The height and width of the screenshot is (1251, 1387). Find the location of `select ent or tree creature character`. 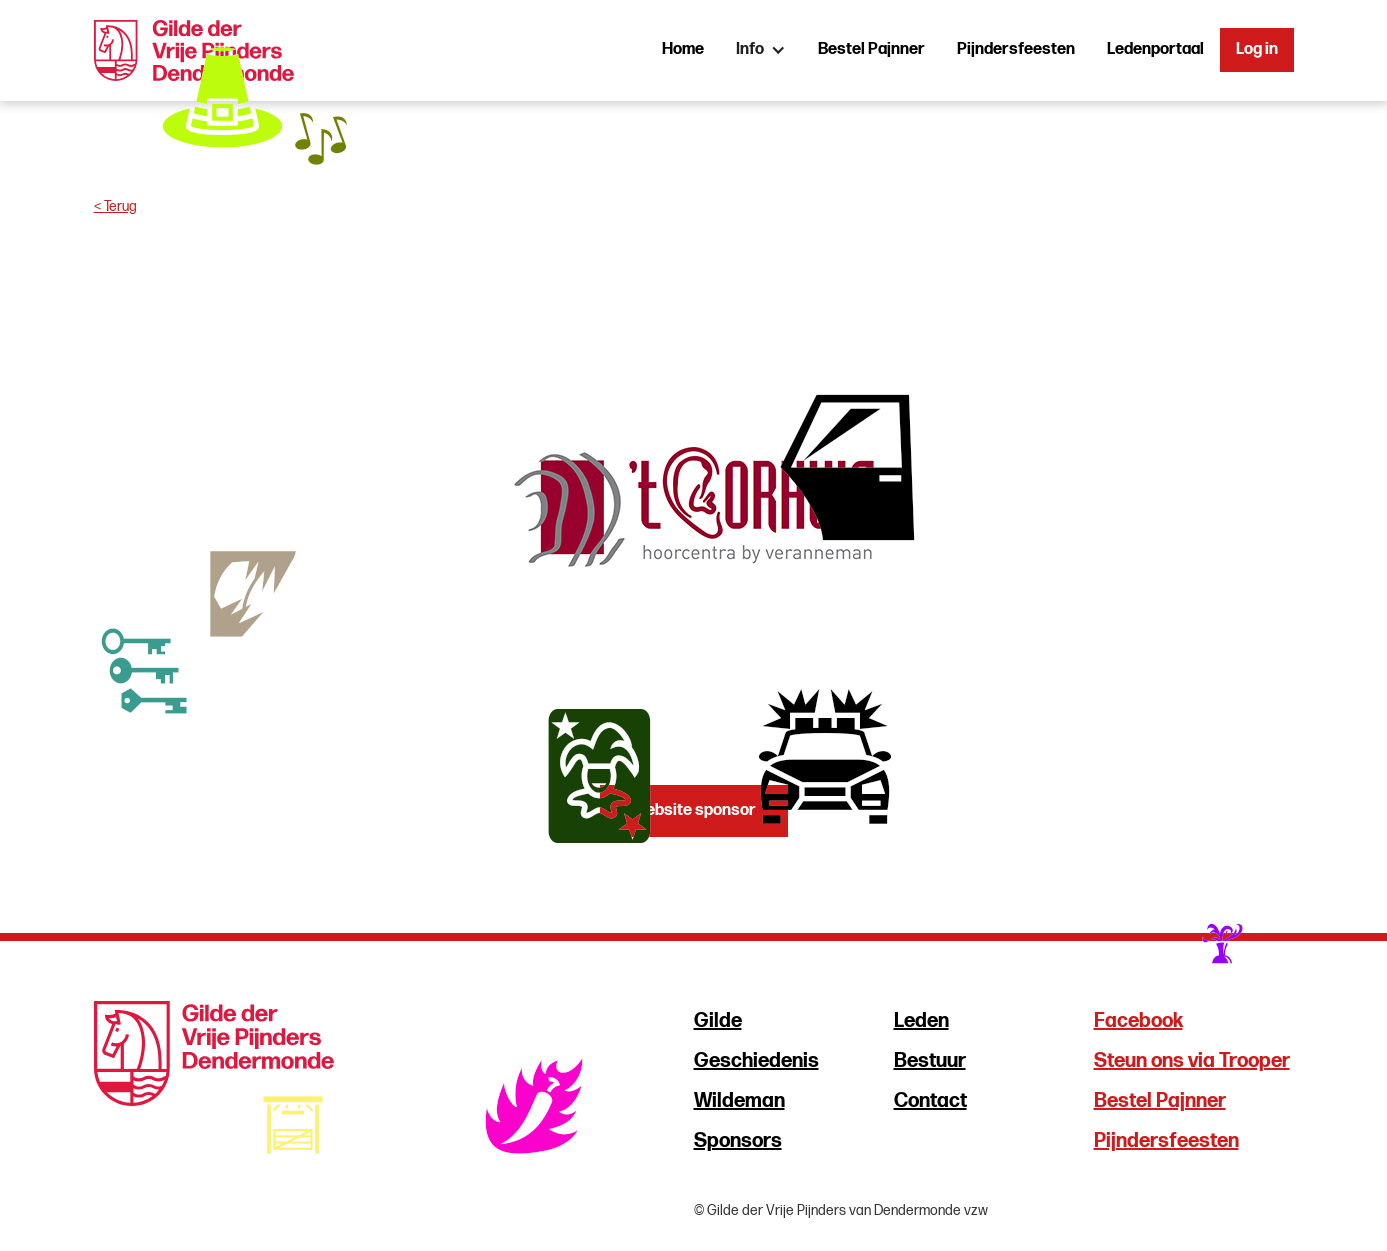

select ent or tree creature character is located at coordinates (253, 594).